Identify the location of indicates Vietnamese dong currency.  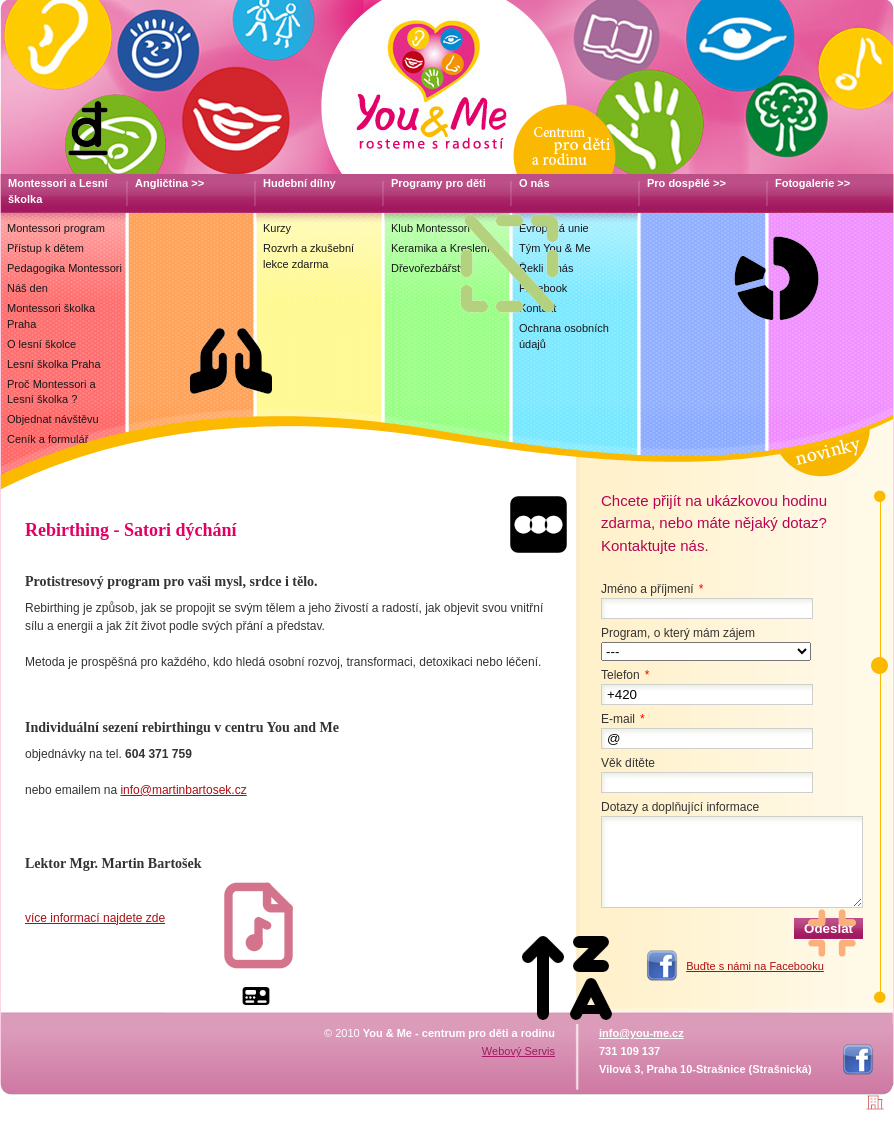
(88, 129).